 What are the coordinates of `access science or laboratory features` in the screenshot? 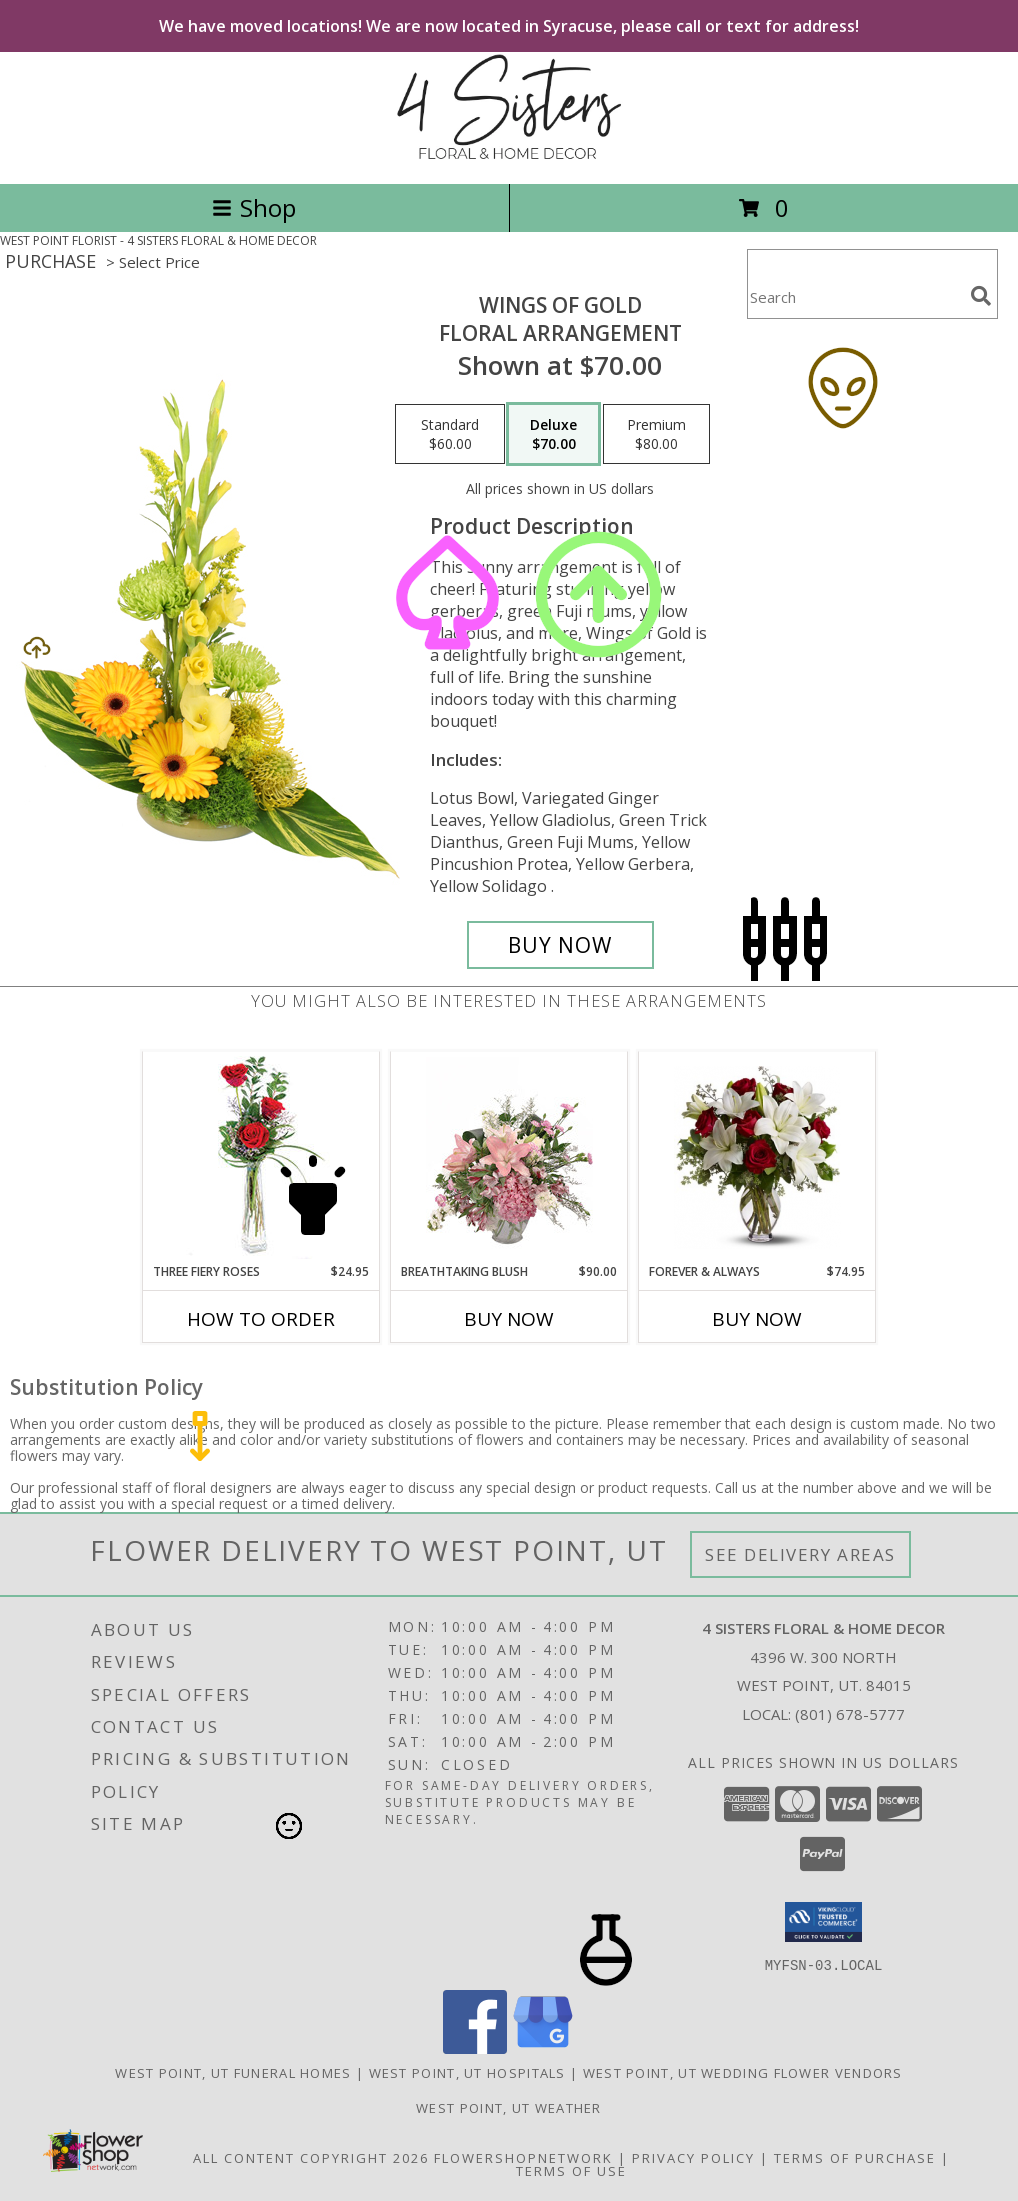 It's located at (606, 1950).